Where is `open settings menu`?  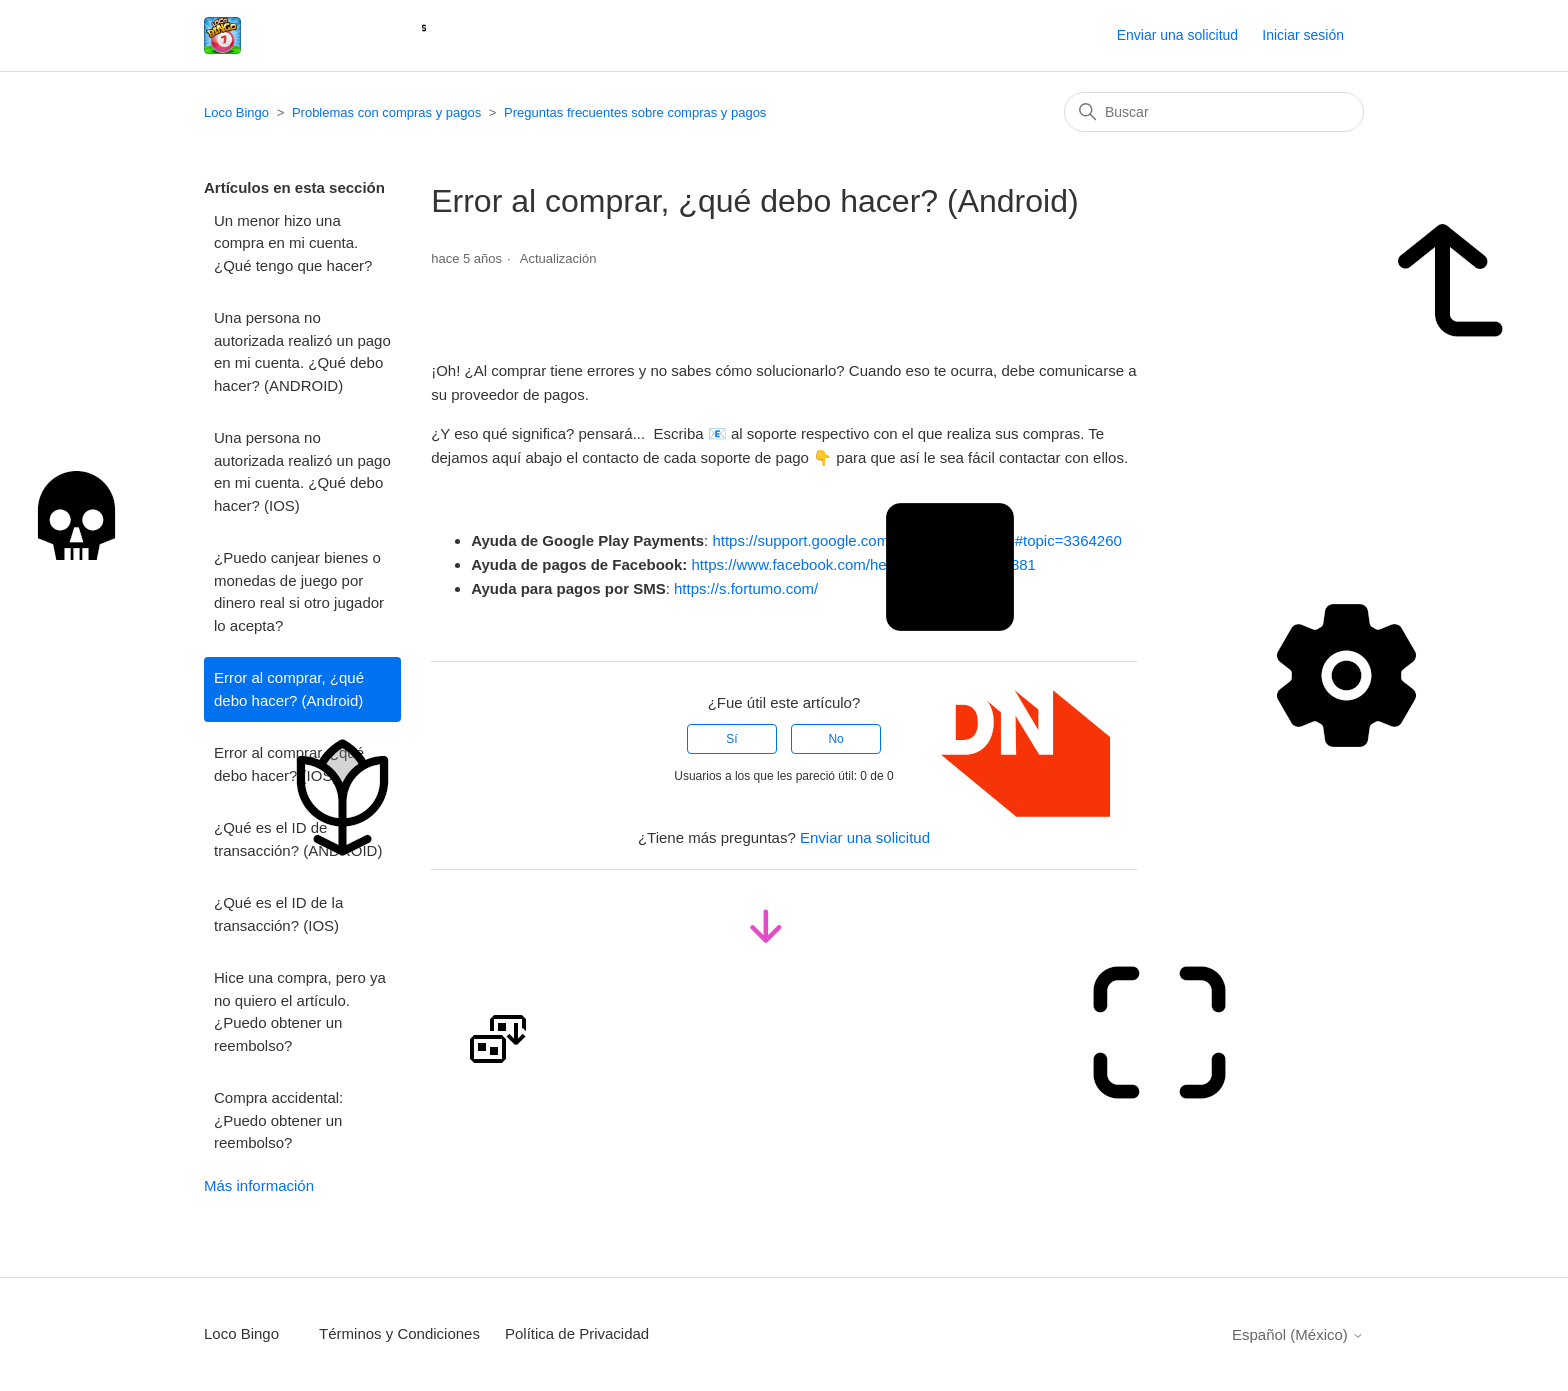
open settings menu is located at coordinates (1346, 675).